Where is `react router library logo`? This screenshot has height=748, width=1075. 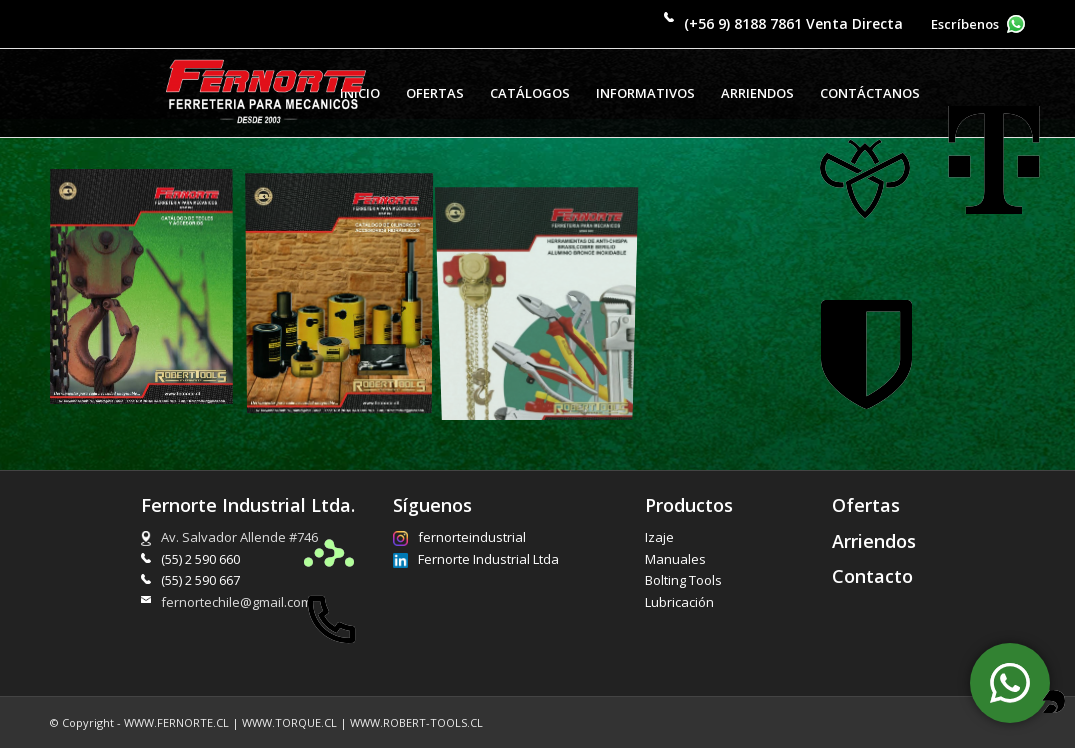
react router library logo is located at coordinates (329, 553).